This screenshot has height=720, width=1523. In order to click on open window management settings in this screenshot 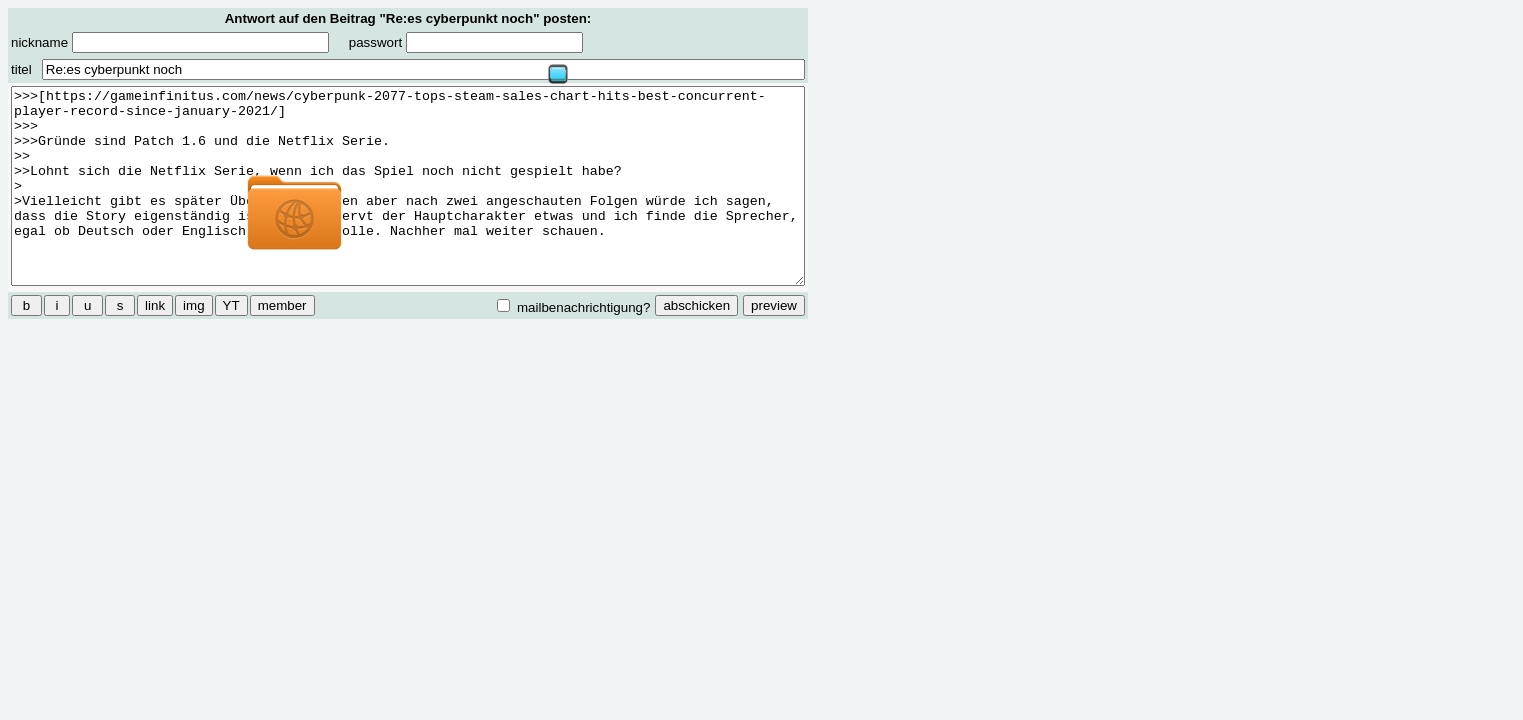, I will do `click(558, 74)`.